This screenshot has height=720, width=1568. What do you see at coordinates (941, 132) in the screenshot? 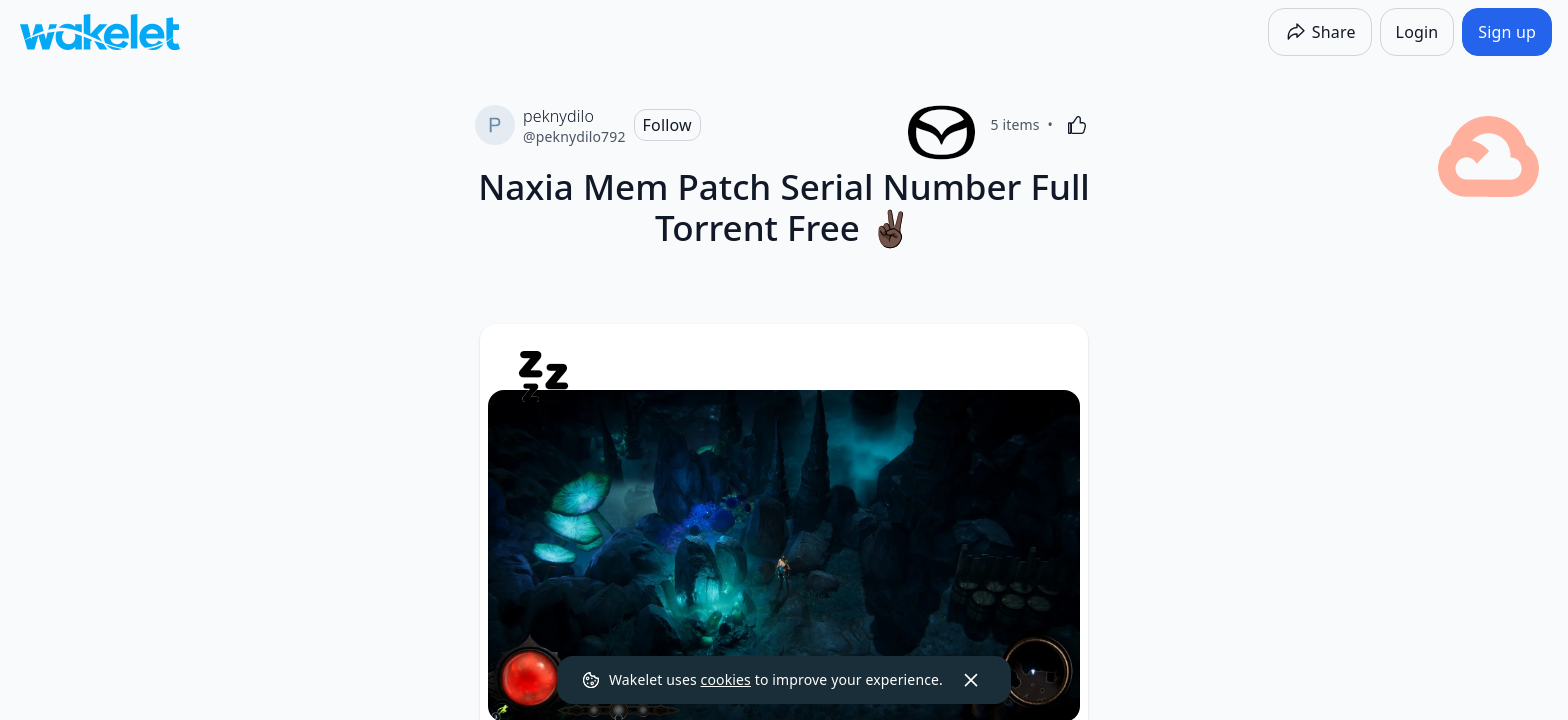
I see `mazda brand logo` at bounding box center [941, 132].